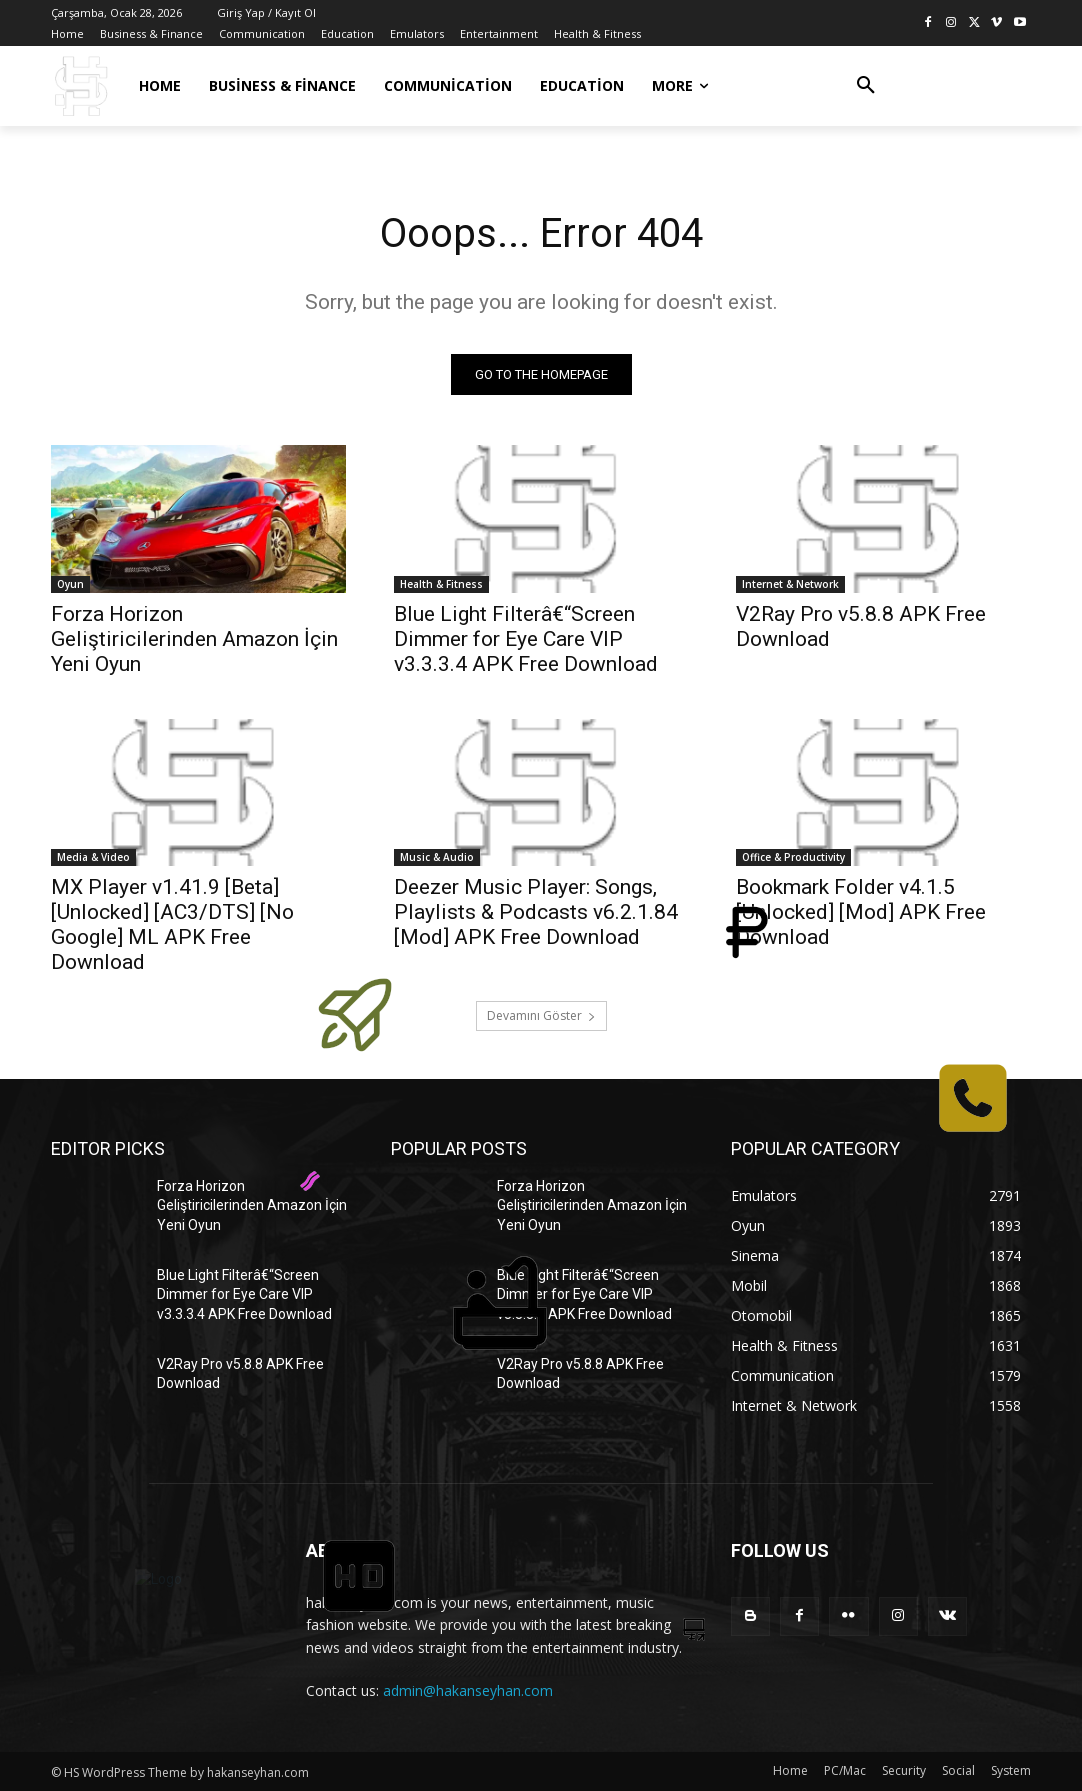 The height and width of the screenshot is (1791, 1082). Describe the element at coordinates (356, 1013) in the screenshot. I see `launch or deploy a project` at that location.